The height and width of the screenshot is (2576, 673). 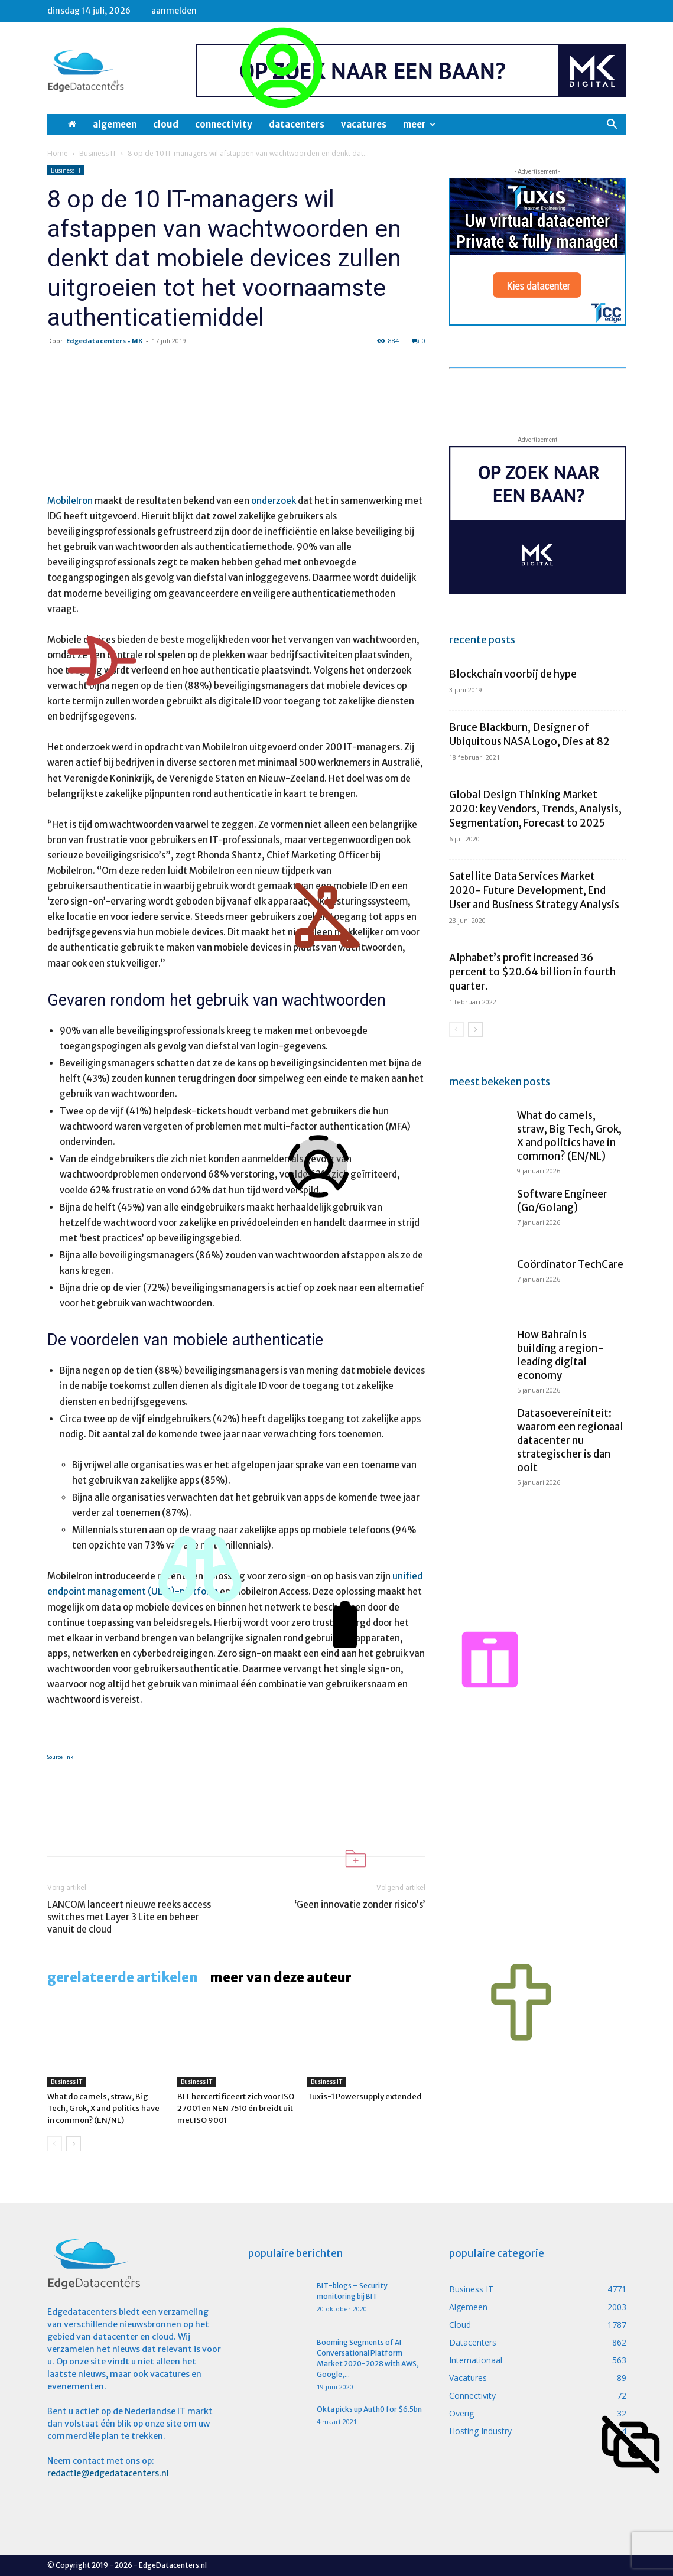 I want to click on indicates battery is fully charged, so click(x=345, y=1625).